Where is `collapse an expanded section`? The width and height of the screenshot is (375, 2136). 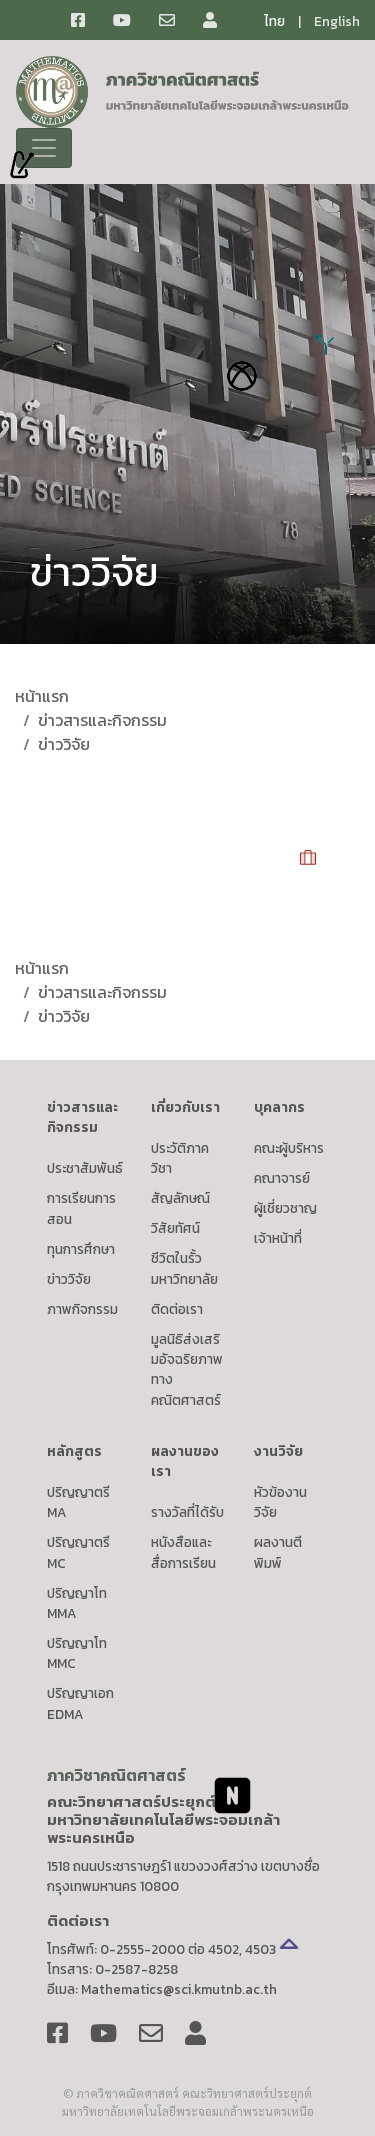
collapse an expanded section is located at coordinates (289, 1945).